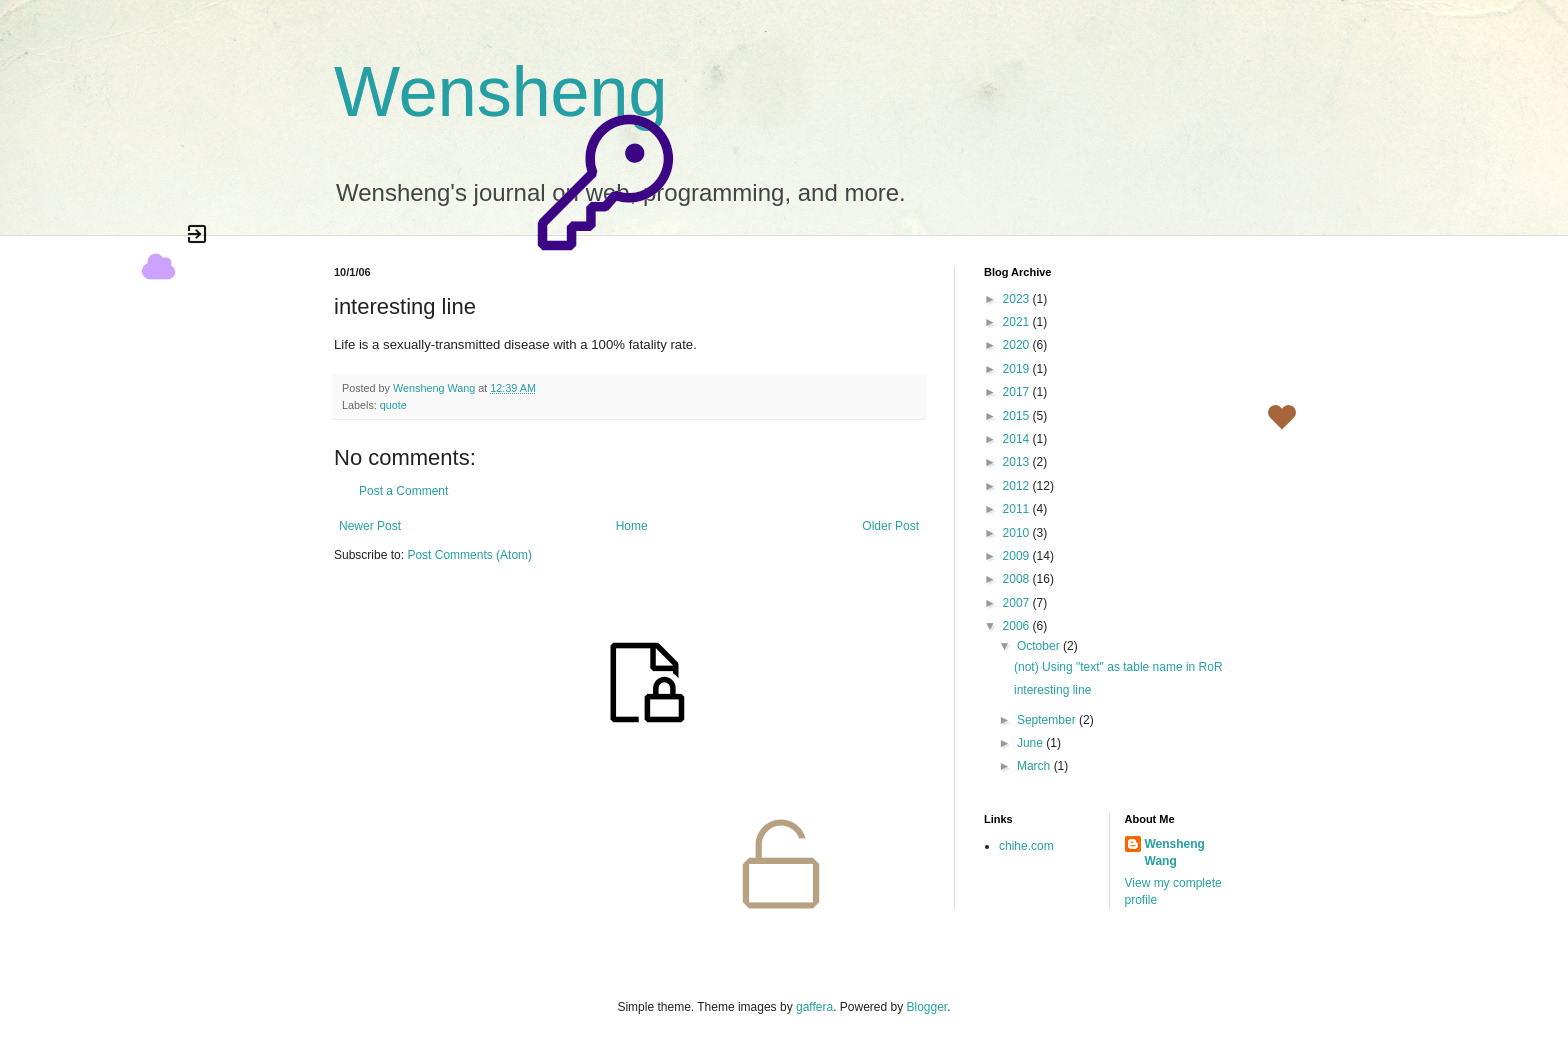 This screenshot has height=1046, width=1568. What do you see at coordinates (605, 182) in the screenshot?
I see `access security or authentication settings` at bounding box center [605, 182].